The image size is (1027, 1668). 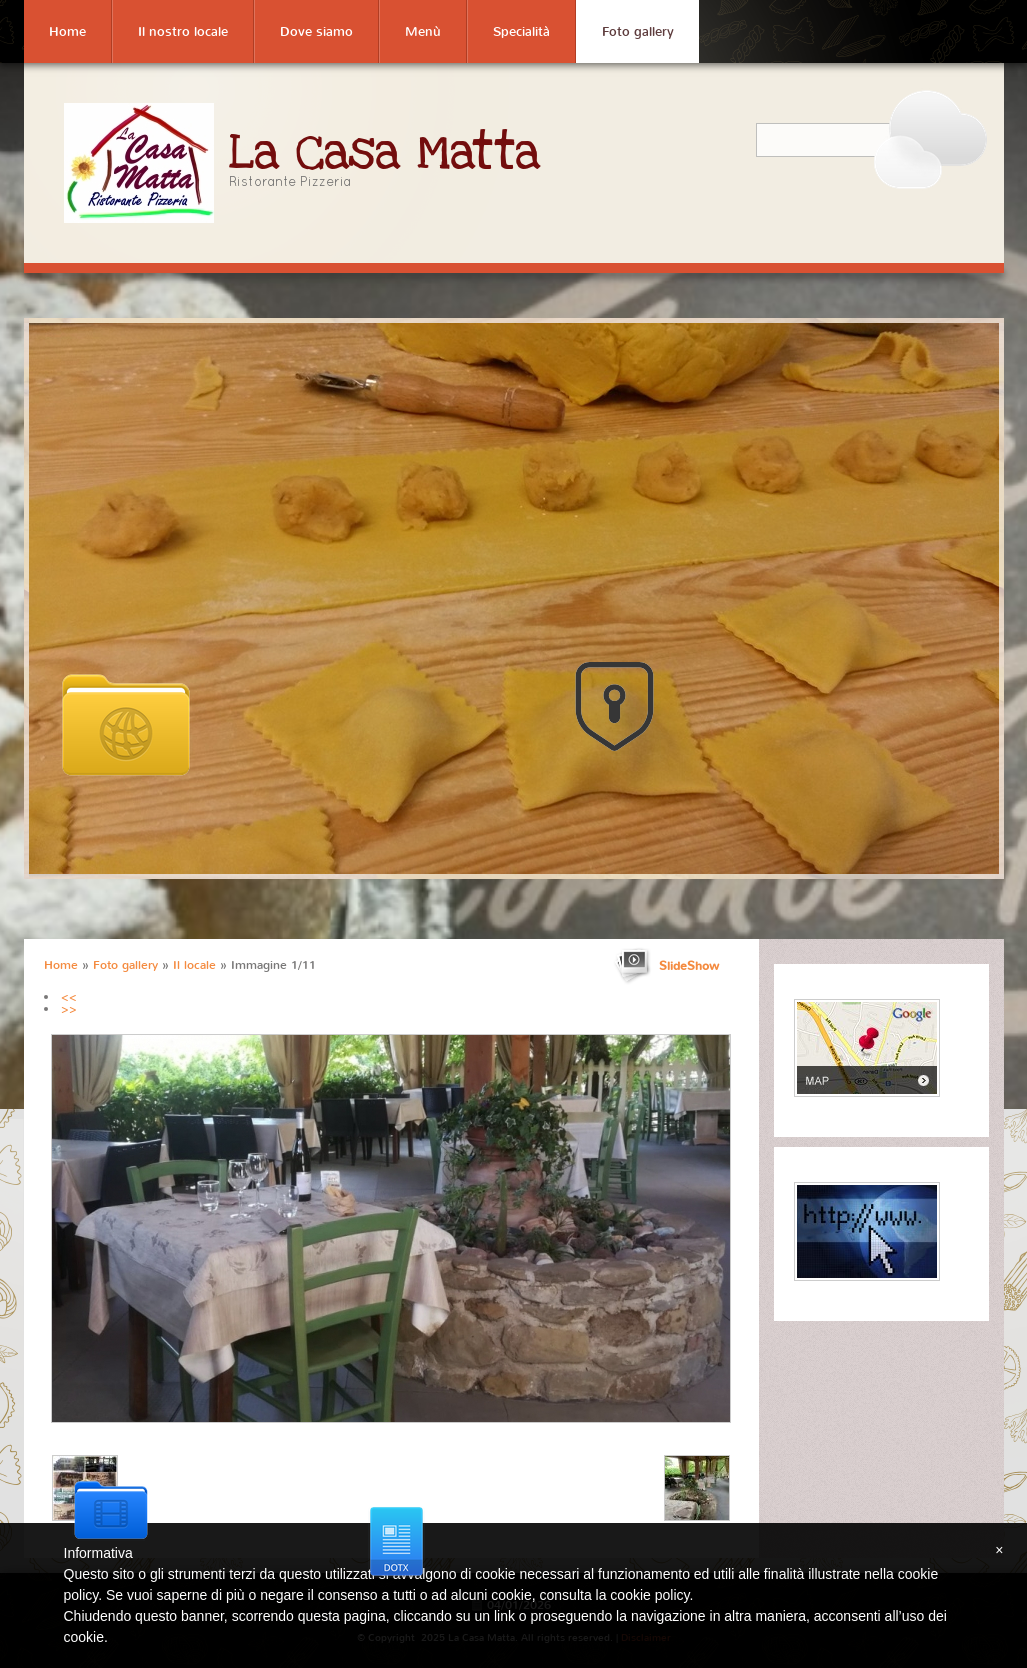 What do you see at coordinates (111, 1510) in the screenshot?
I see `open your videos folder` at bounding box center [111, 1510].